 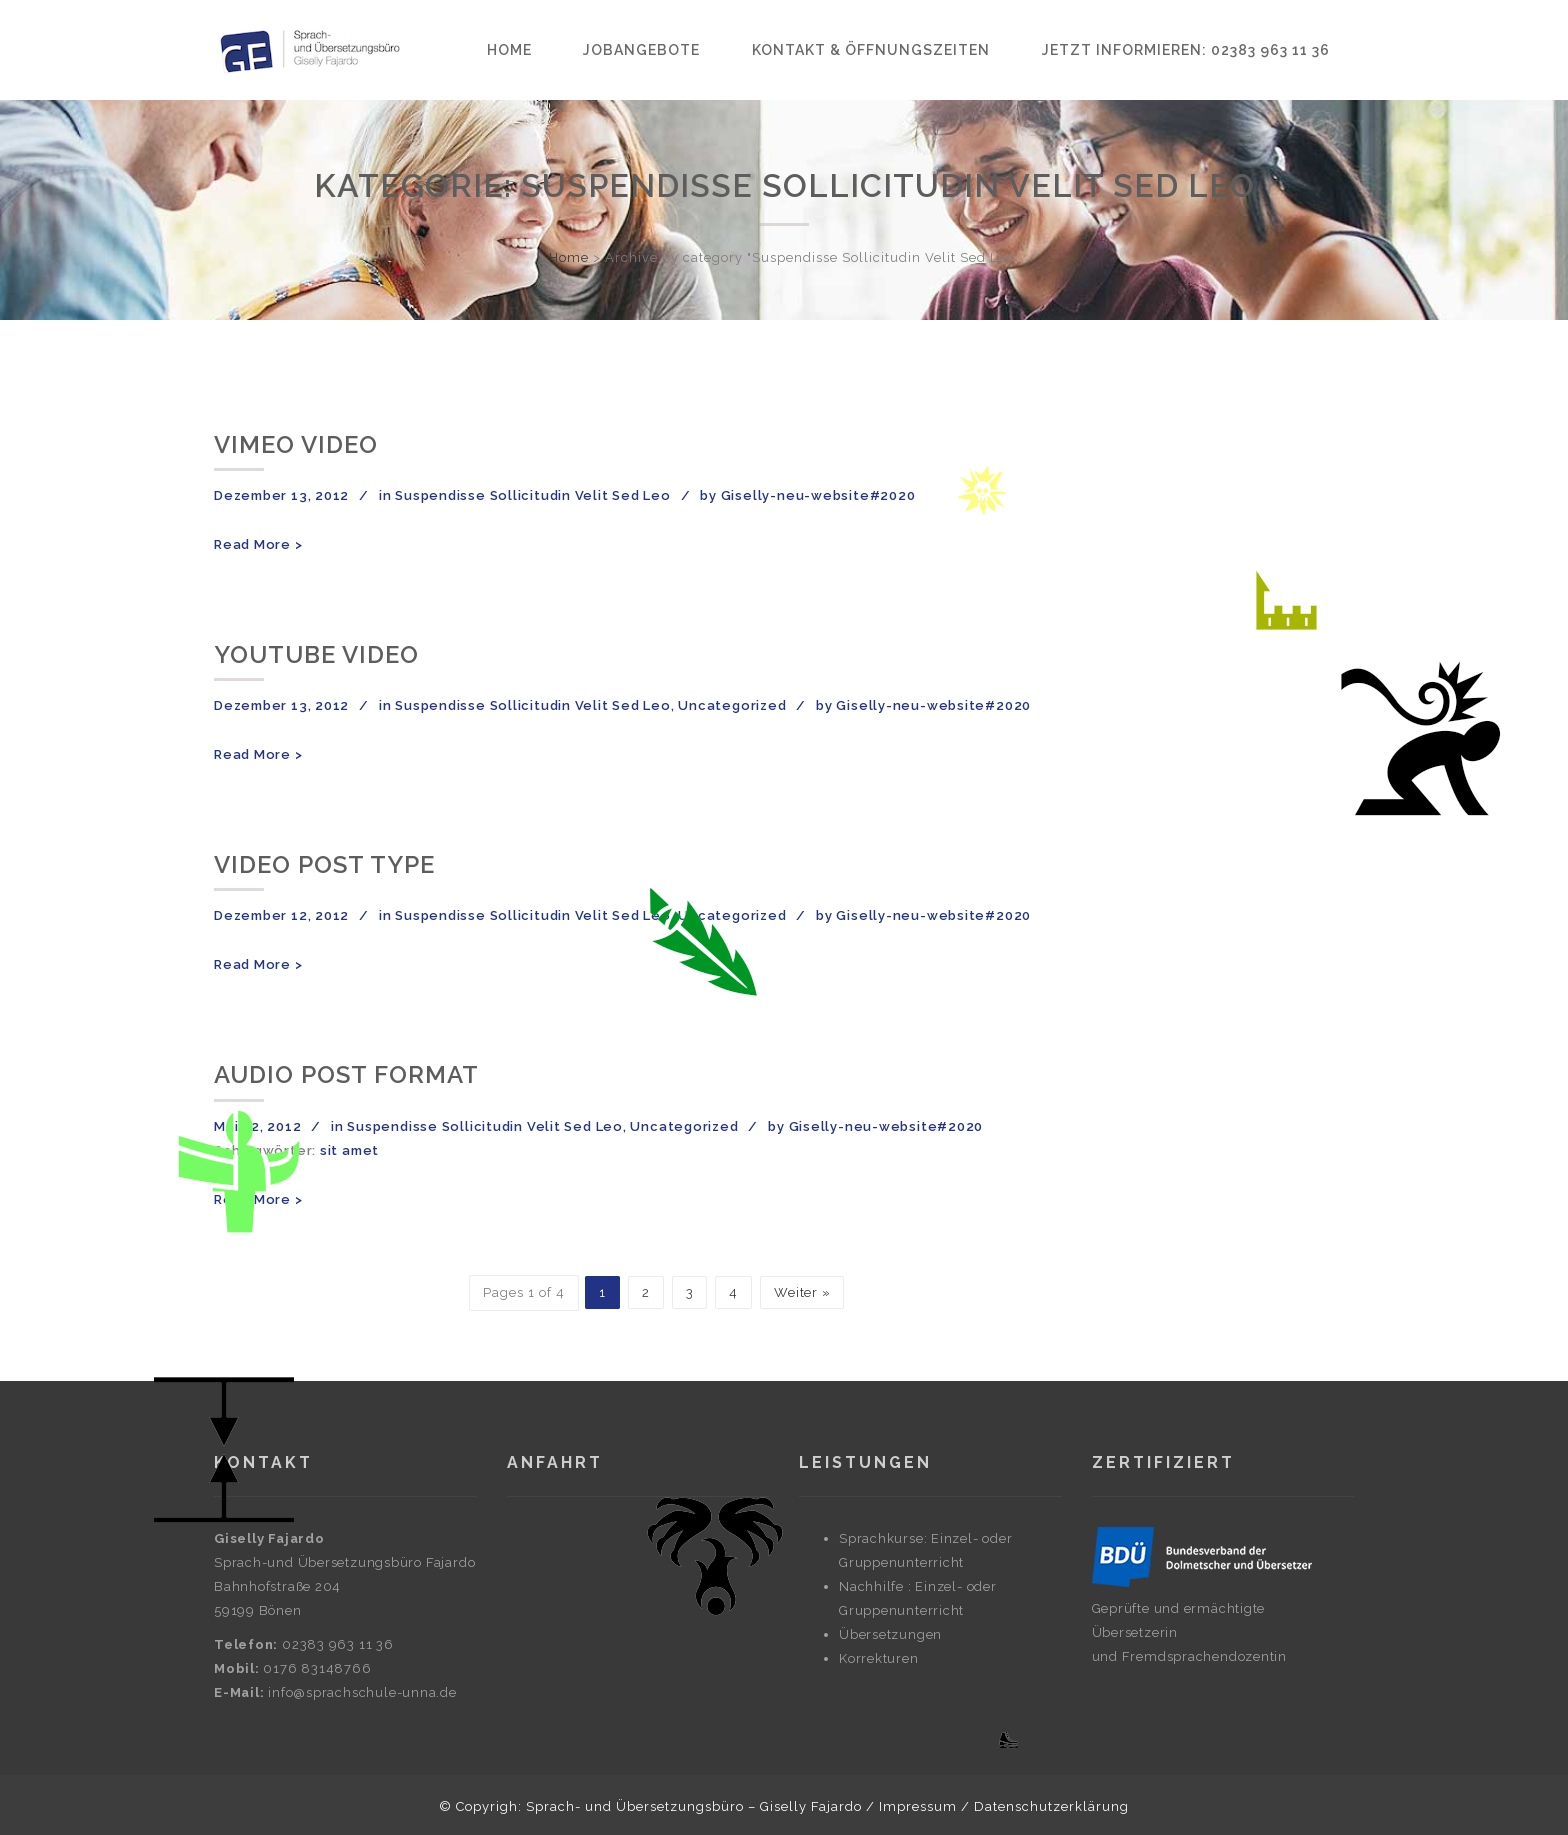 I want to click on indicates a split or divided character state, so click(x=239, y=1171).